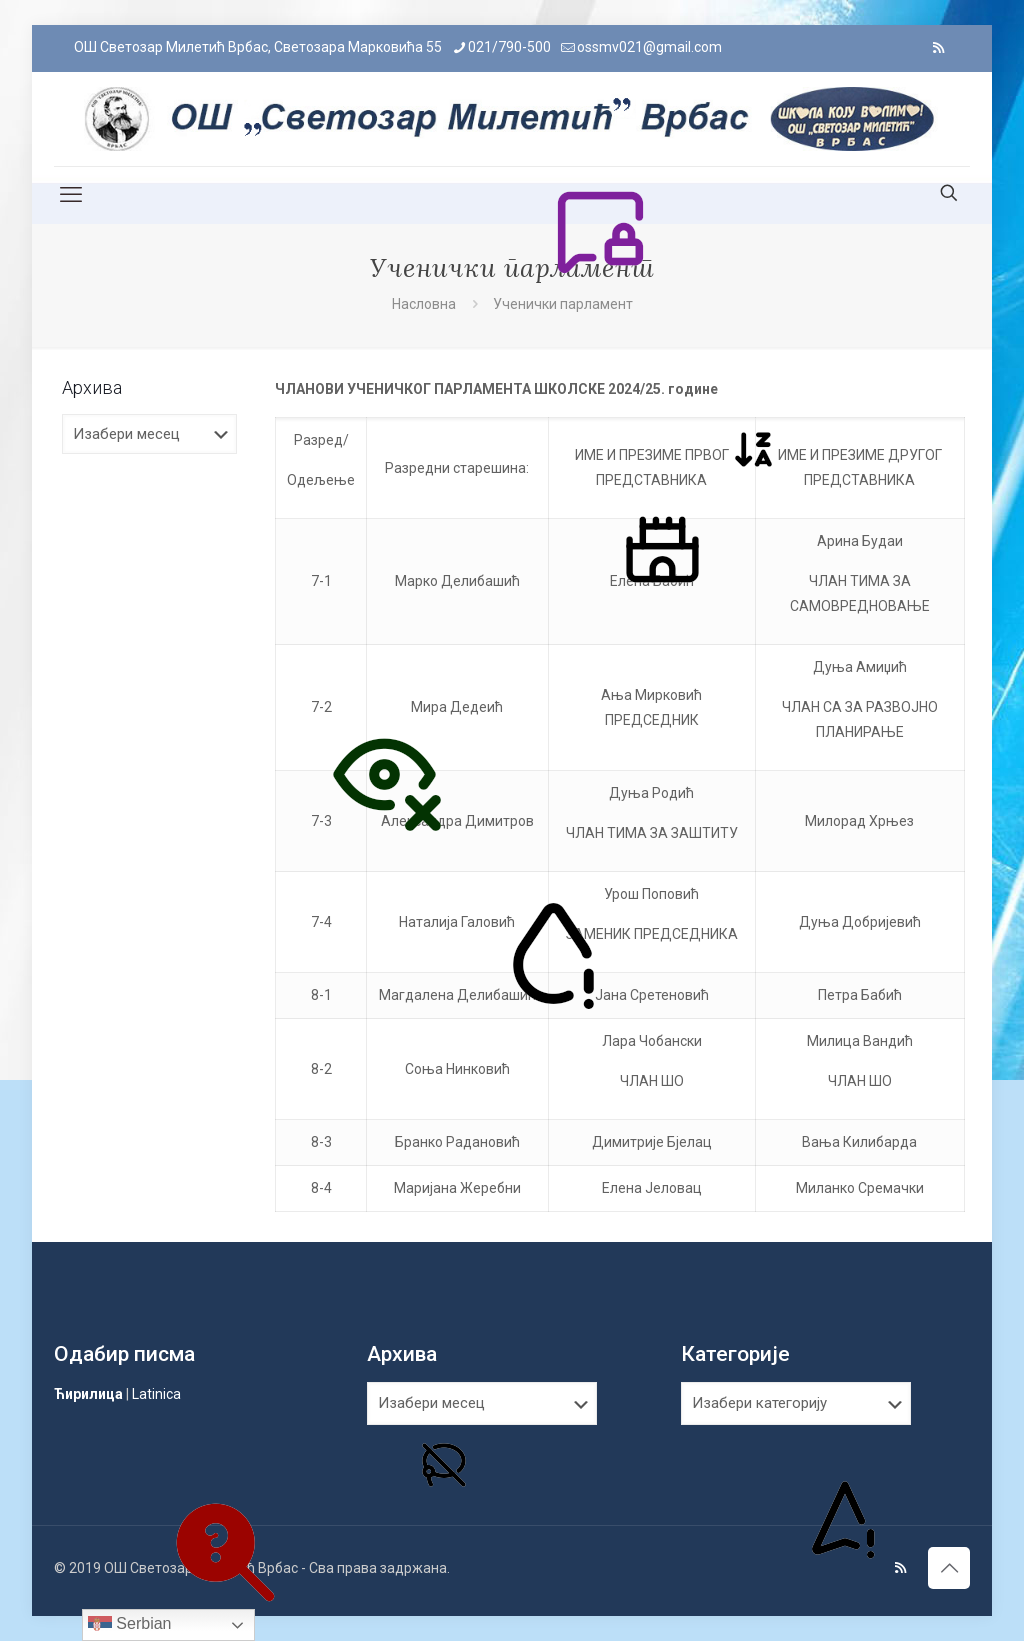  What do you see at coordinates (662, 549) in the screenshot?
I see `access castle or fortress-themed game` at bounding box center [662, 549].